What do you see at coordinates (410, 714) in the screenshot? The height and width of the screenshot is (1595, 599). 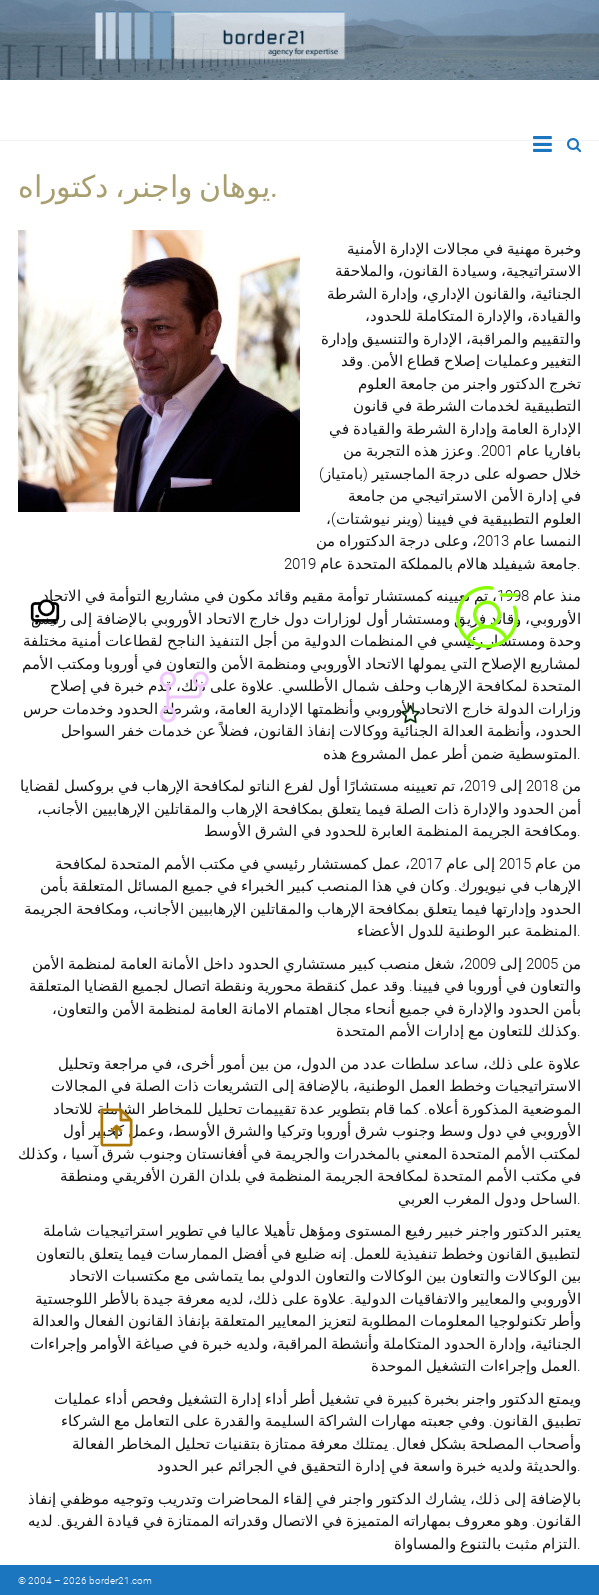 I see `add item to favorites` at bounding box center [410, 714].